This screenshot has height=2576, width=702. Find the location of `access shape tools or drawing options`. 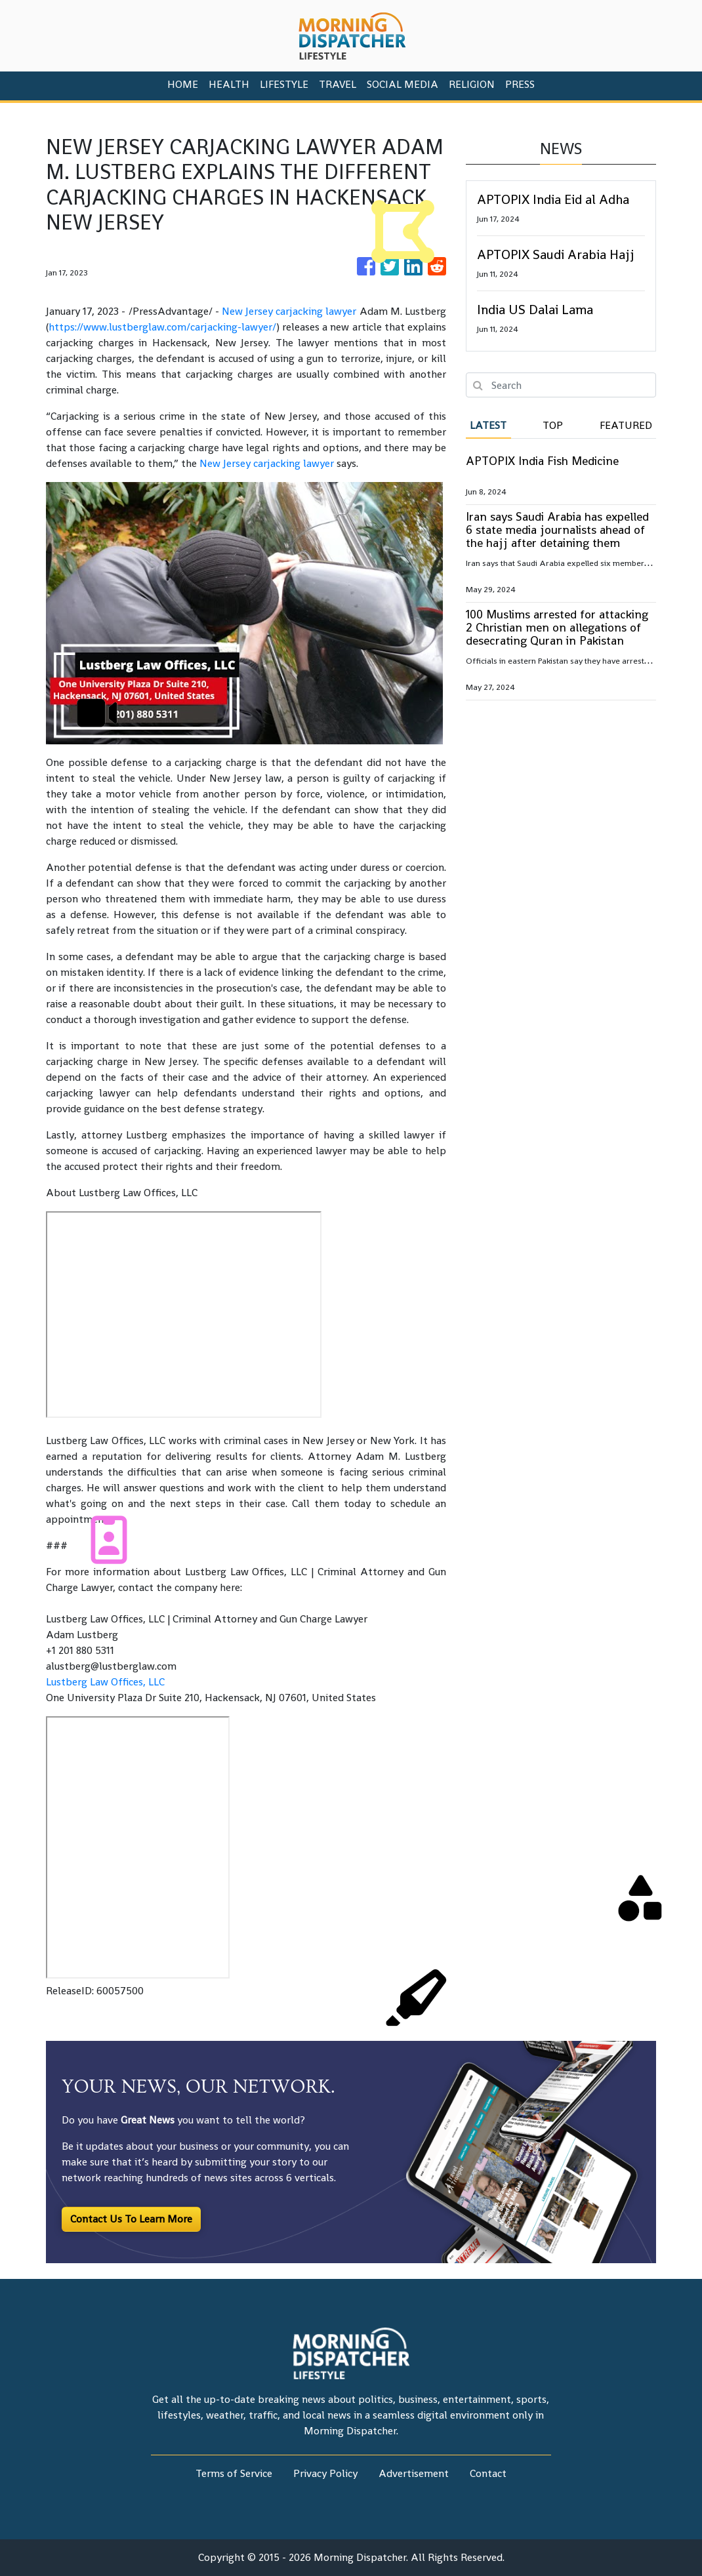

access shape tools or drawing options is located at coordinates (640, 1899).